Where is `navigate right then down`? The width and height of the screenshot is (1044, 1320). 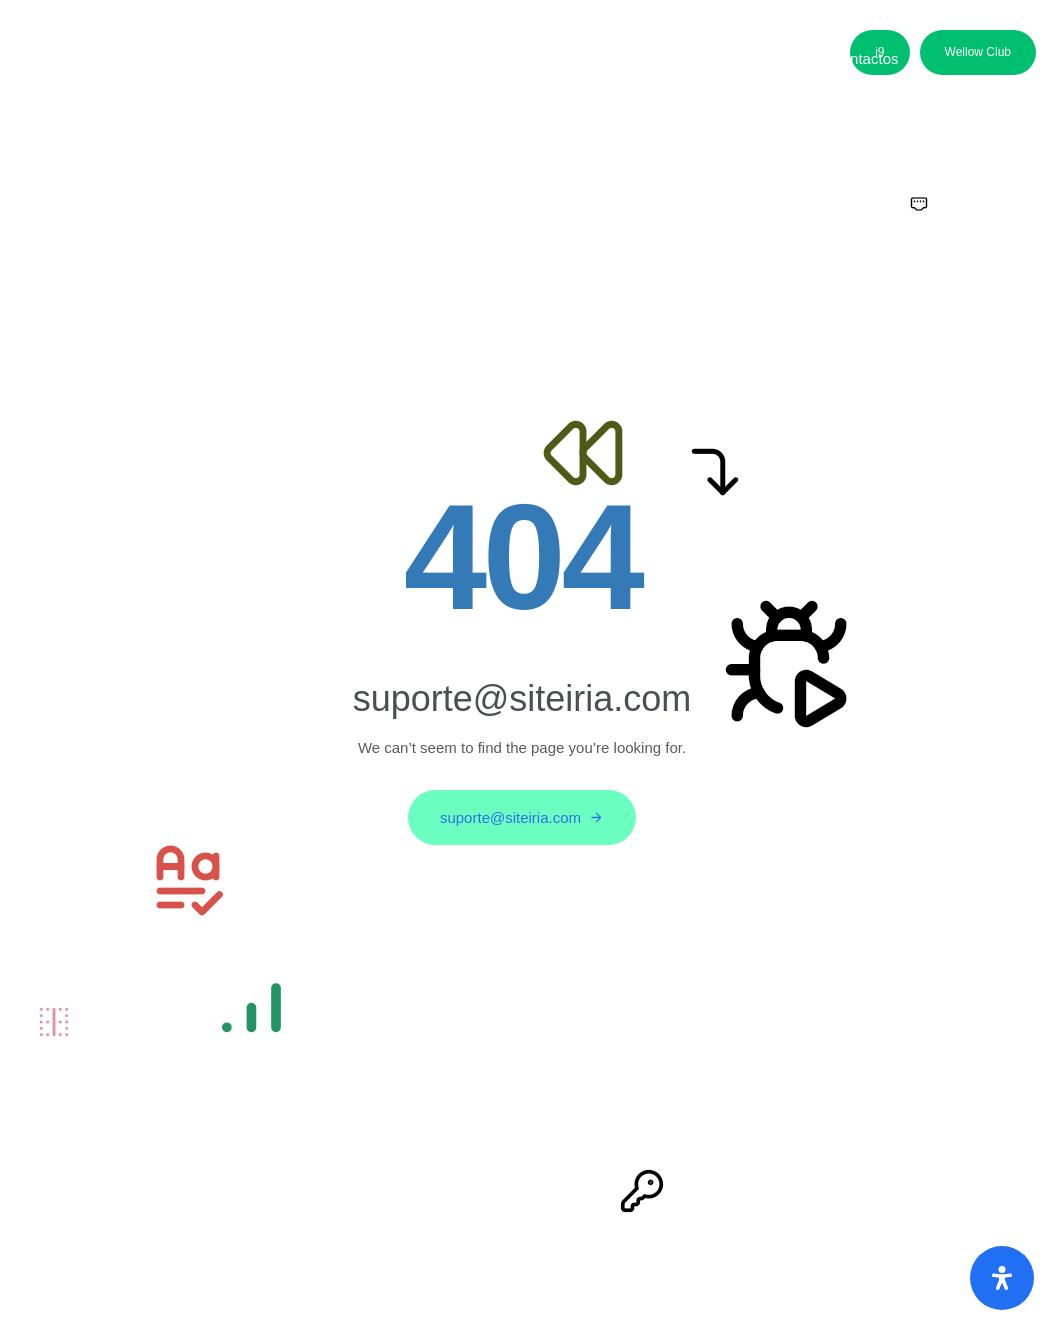
navigate right then down is located at coordinates (715, 472).